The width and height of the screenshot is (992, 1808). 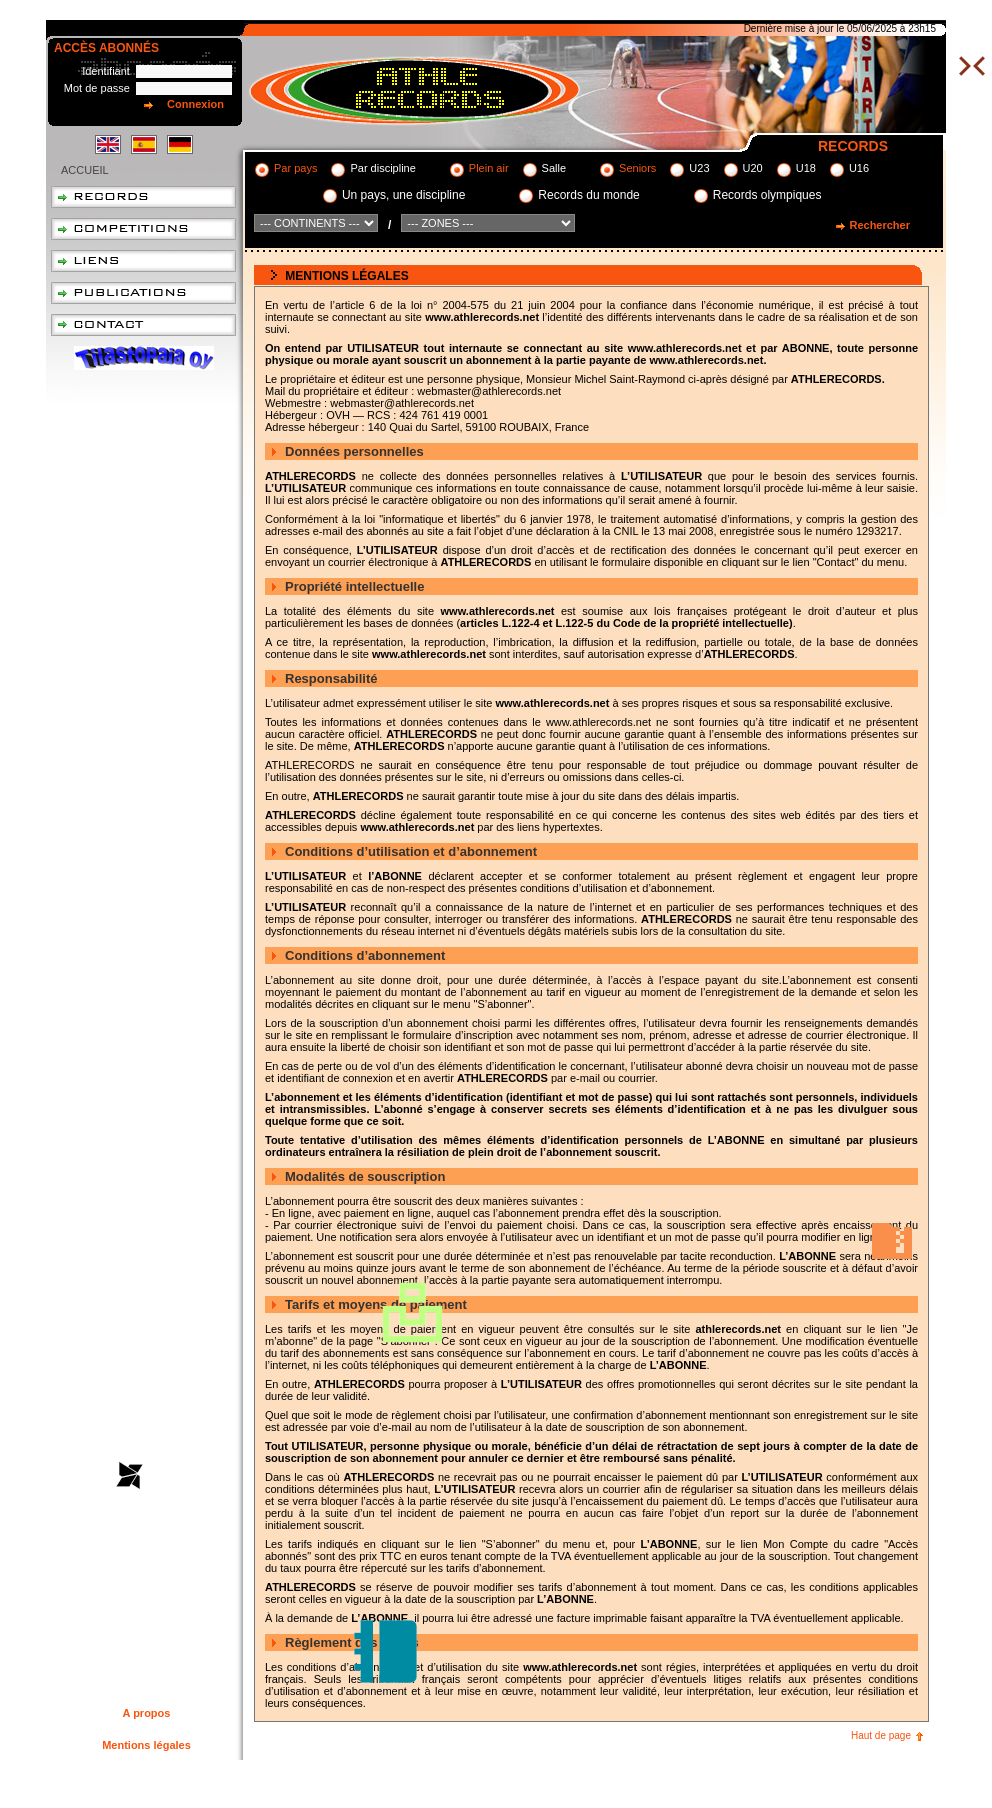 I want to click on collapse or contract horizontal panels, so click(x=972, y=66).